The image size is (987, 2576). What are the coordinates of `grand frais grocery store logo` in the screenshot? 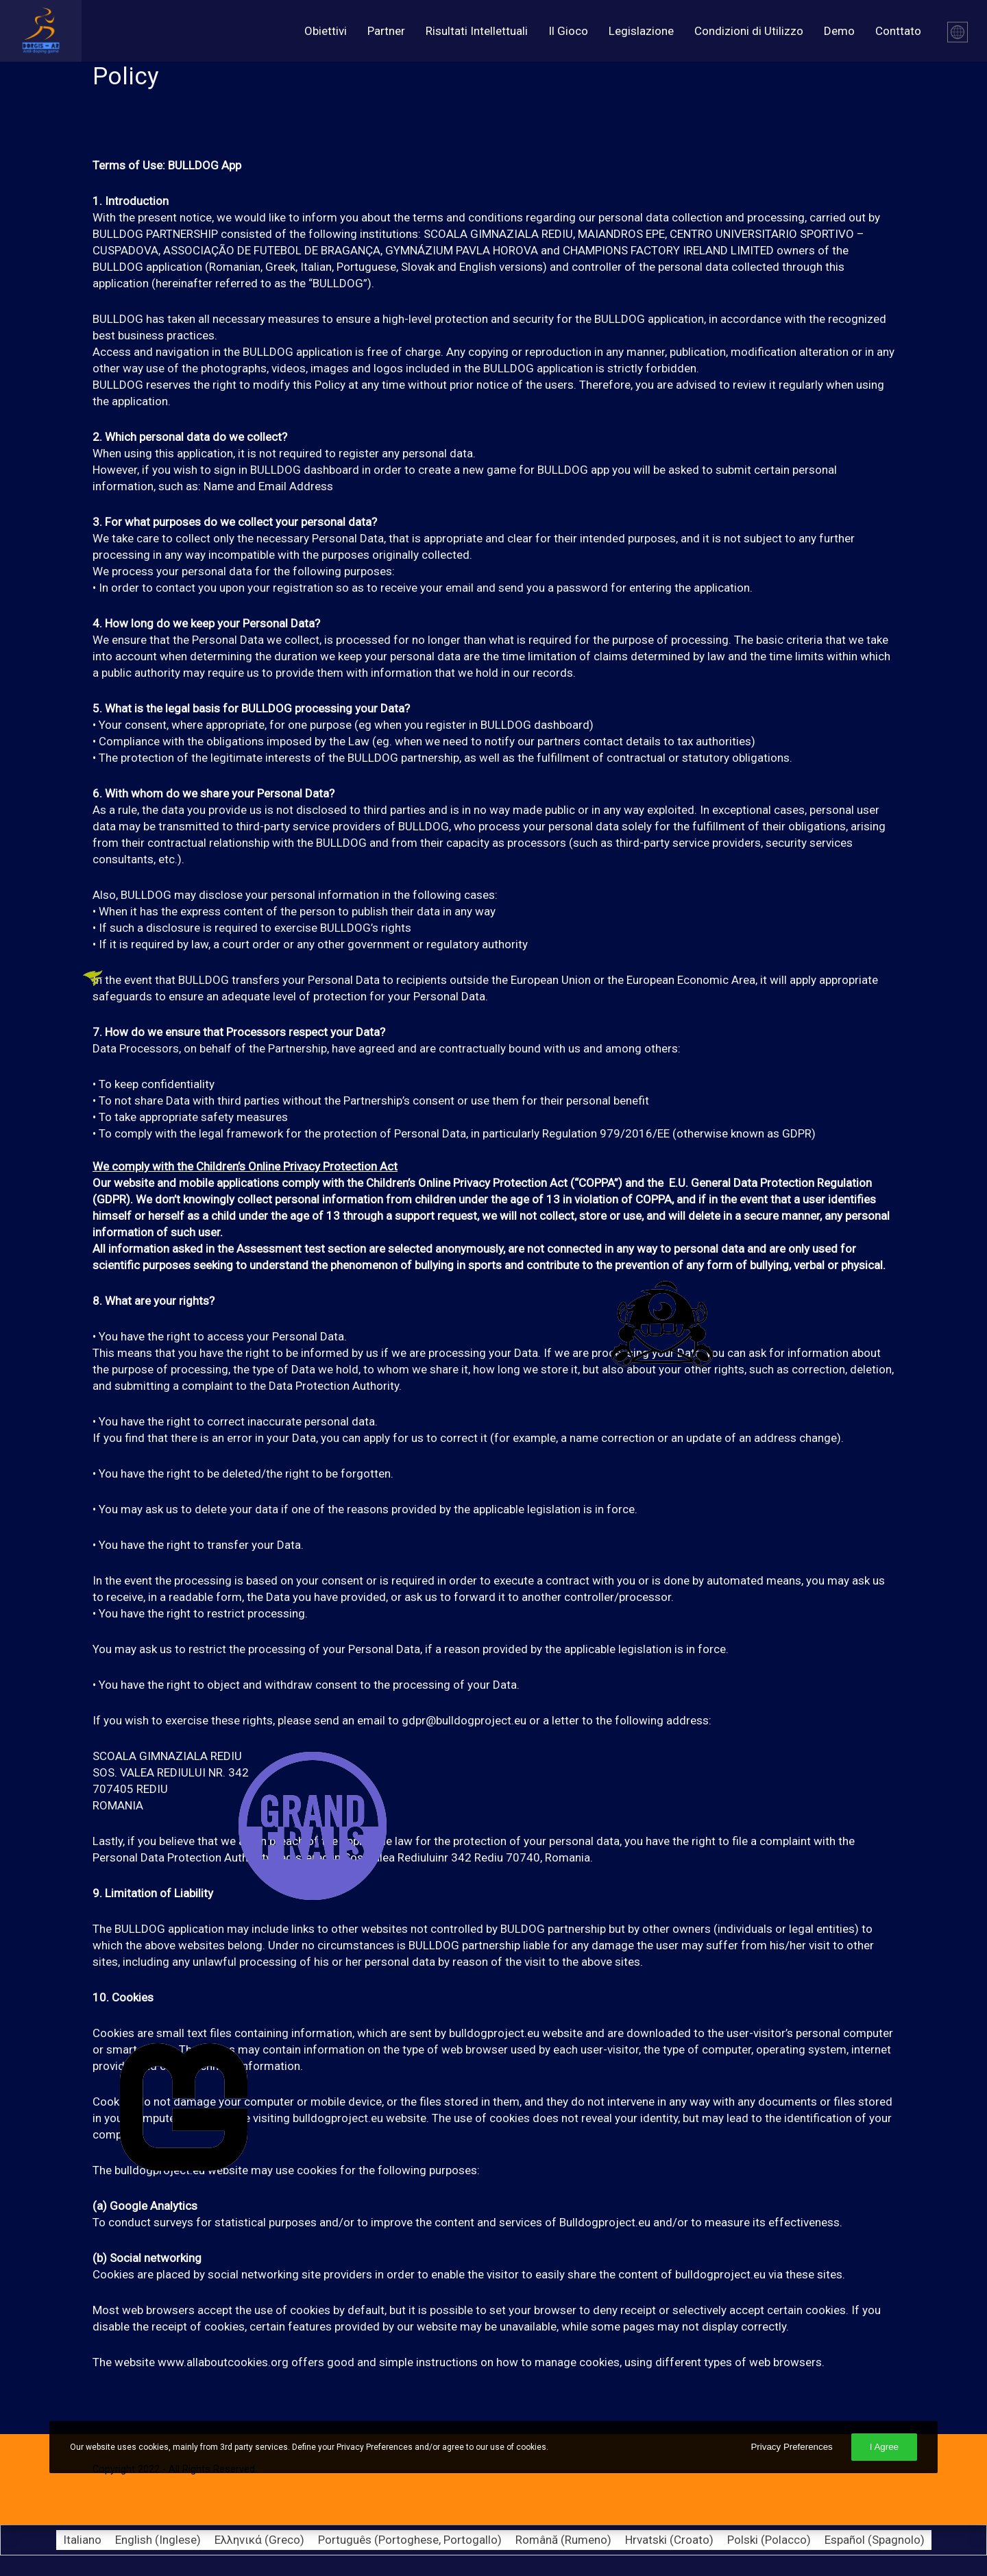 It's located at (313, 1826).